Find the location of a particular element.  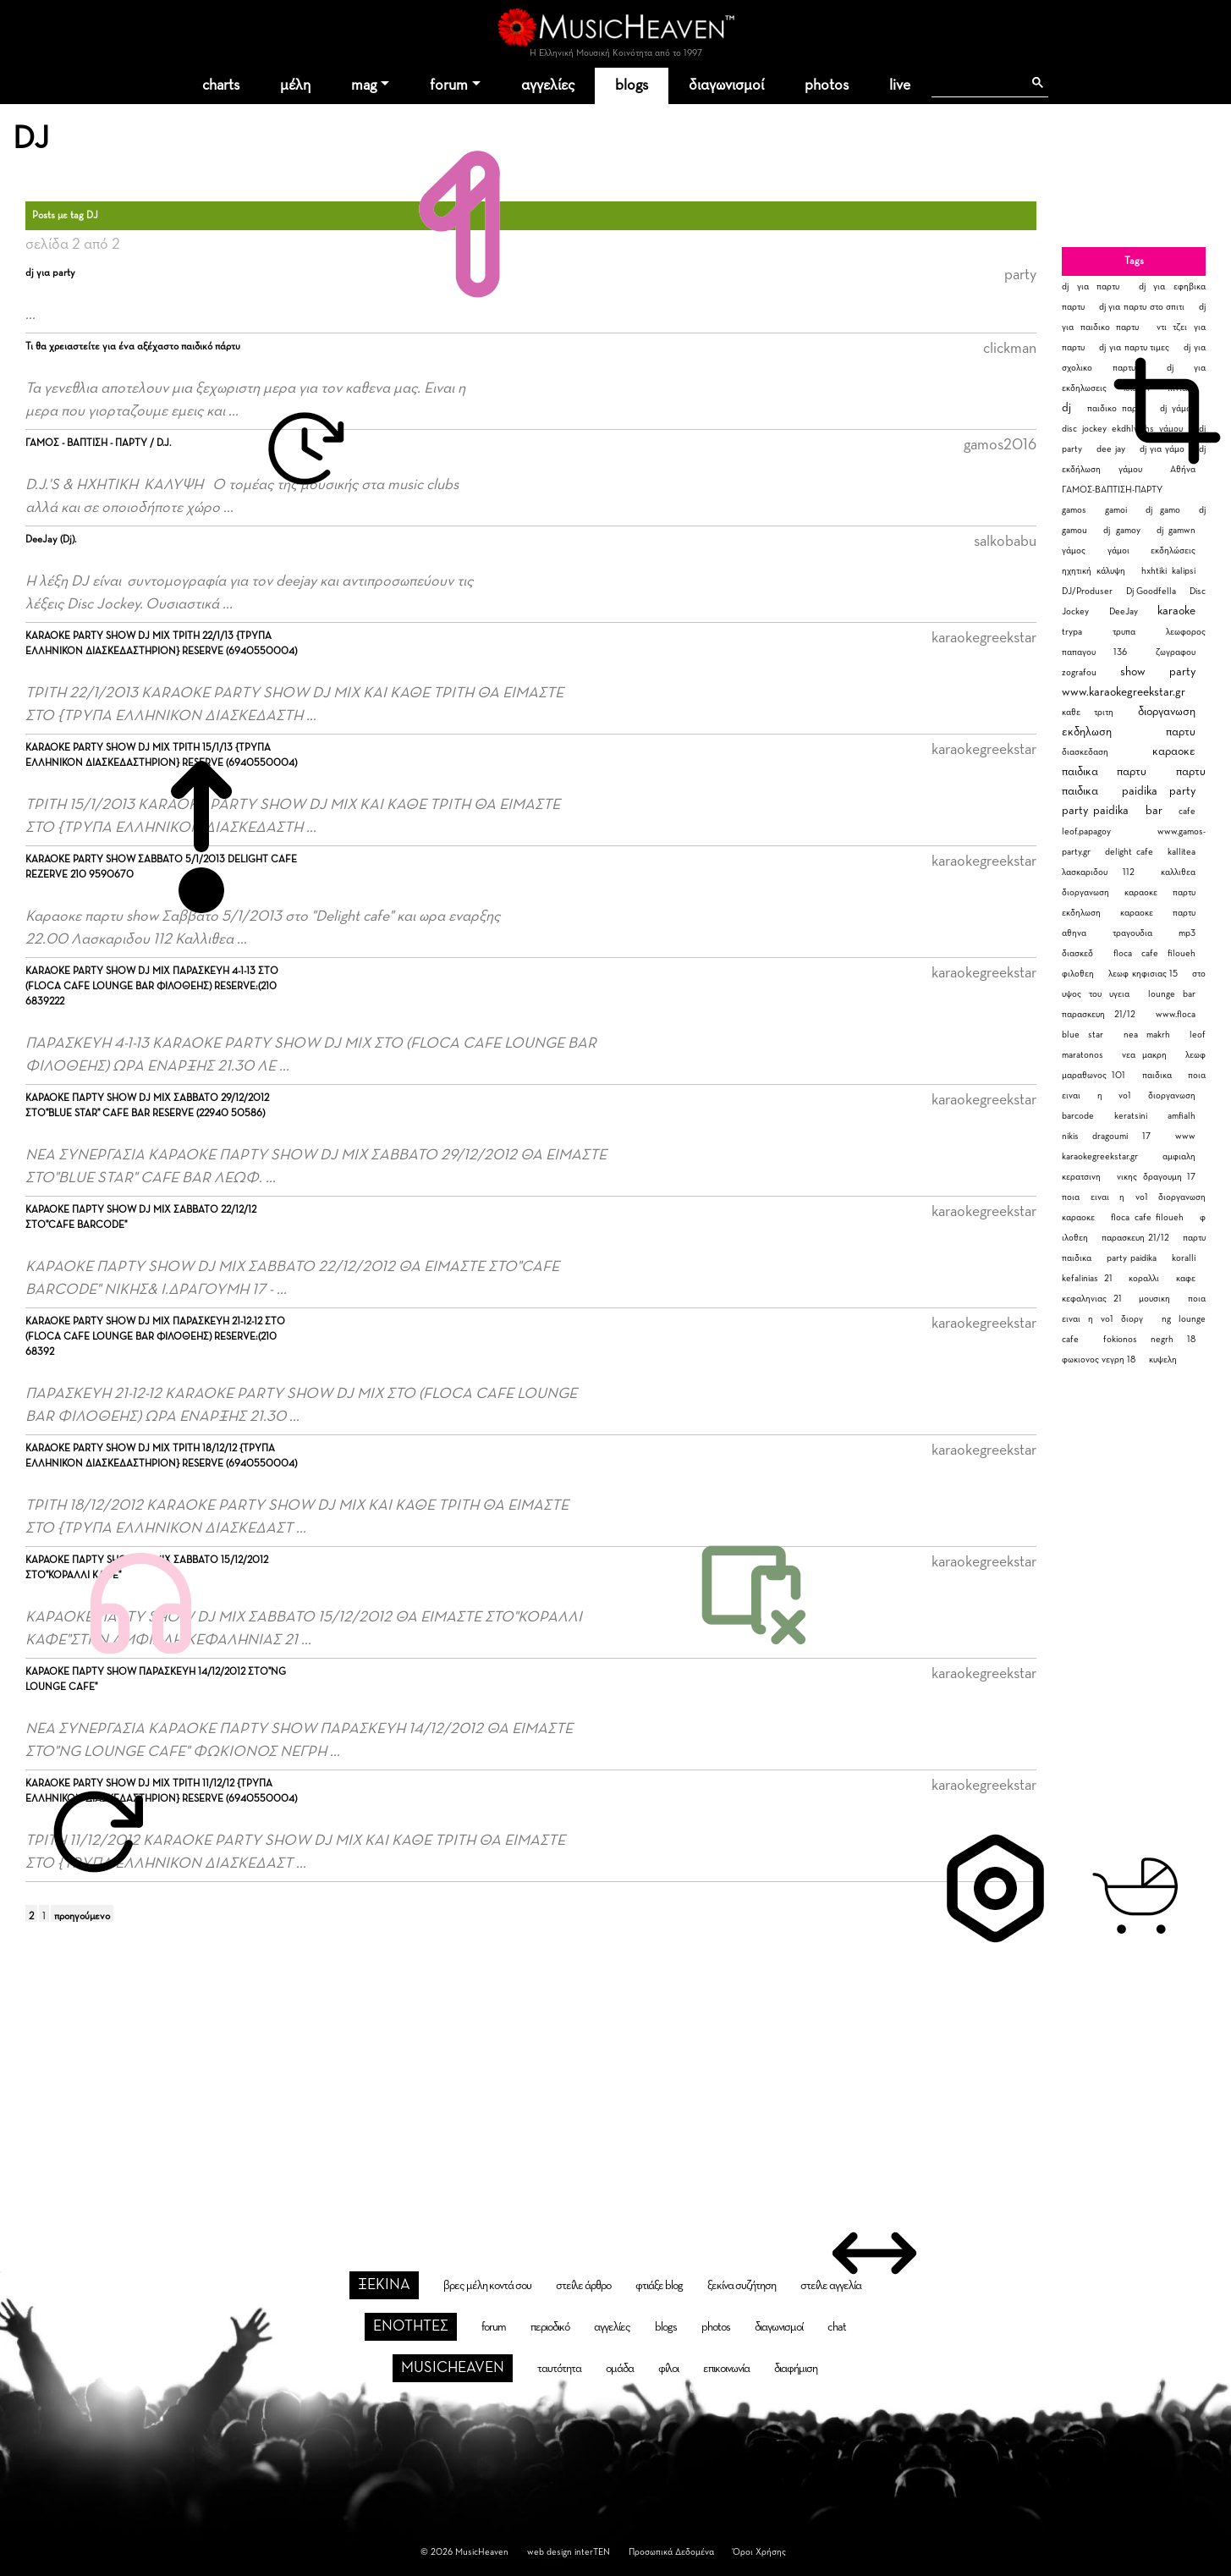

access google one subscription settings is located at coordinates (470, 224).